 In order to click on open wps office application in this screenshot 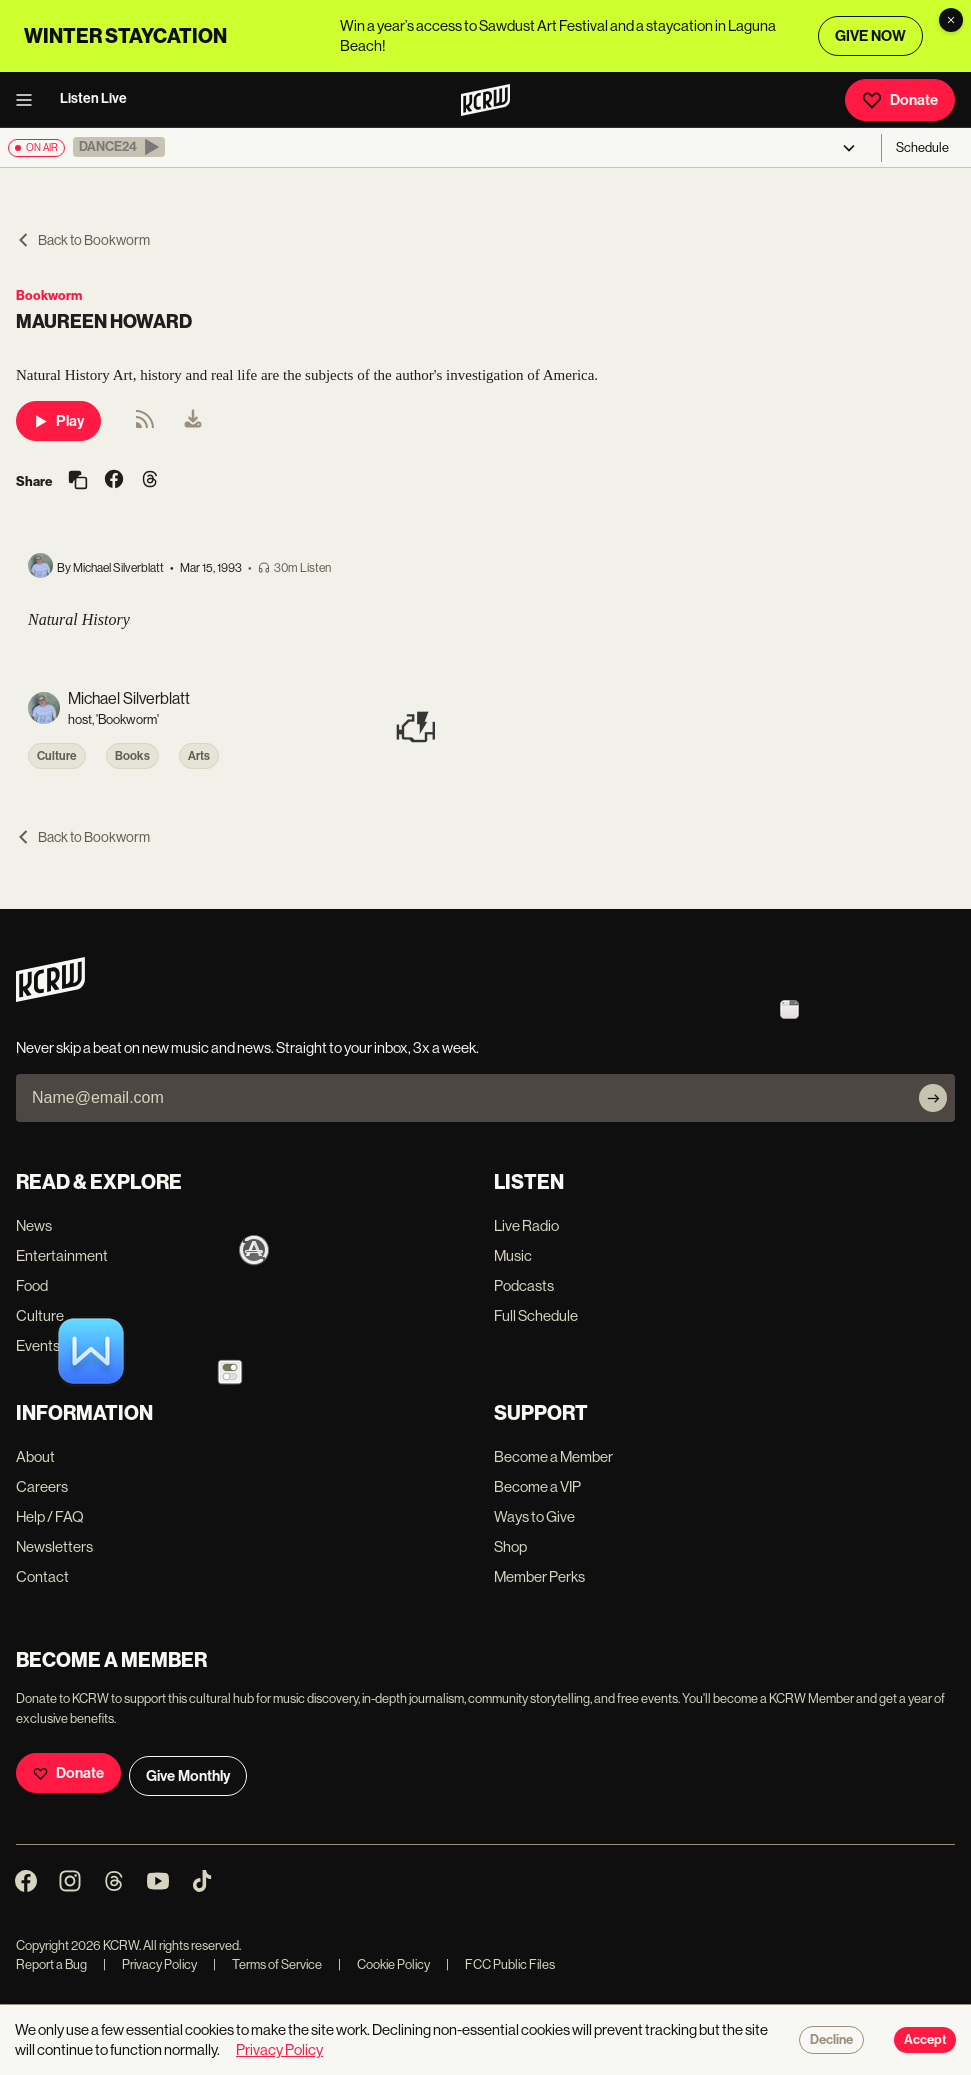, I will do `click(91, 1351)`.